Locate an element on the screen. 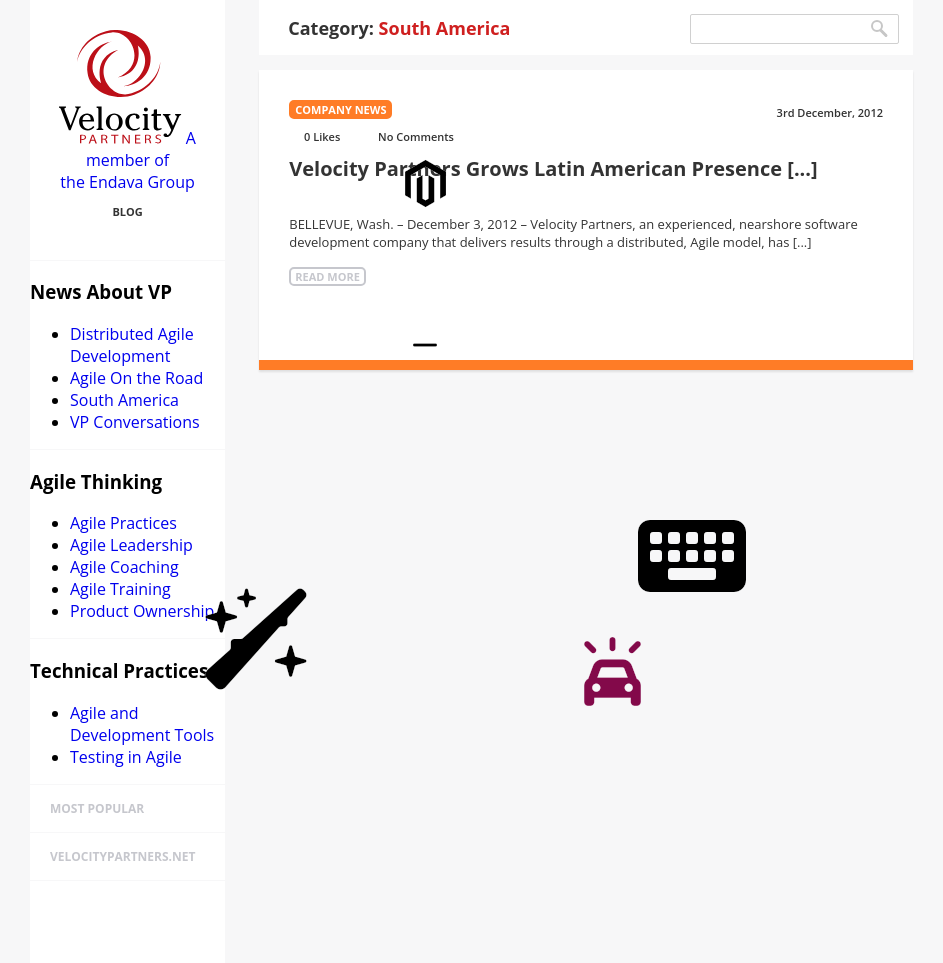 The image size is (943, 963). indicates vehicle is currently active or running is located at coordinates (612, 673).